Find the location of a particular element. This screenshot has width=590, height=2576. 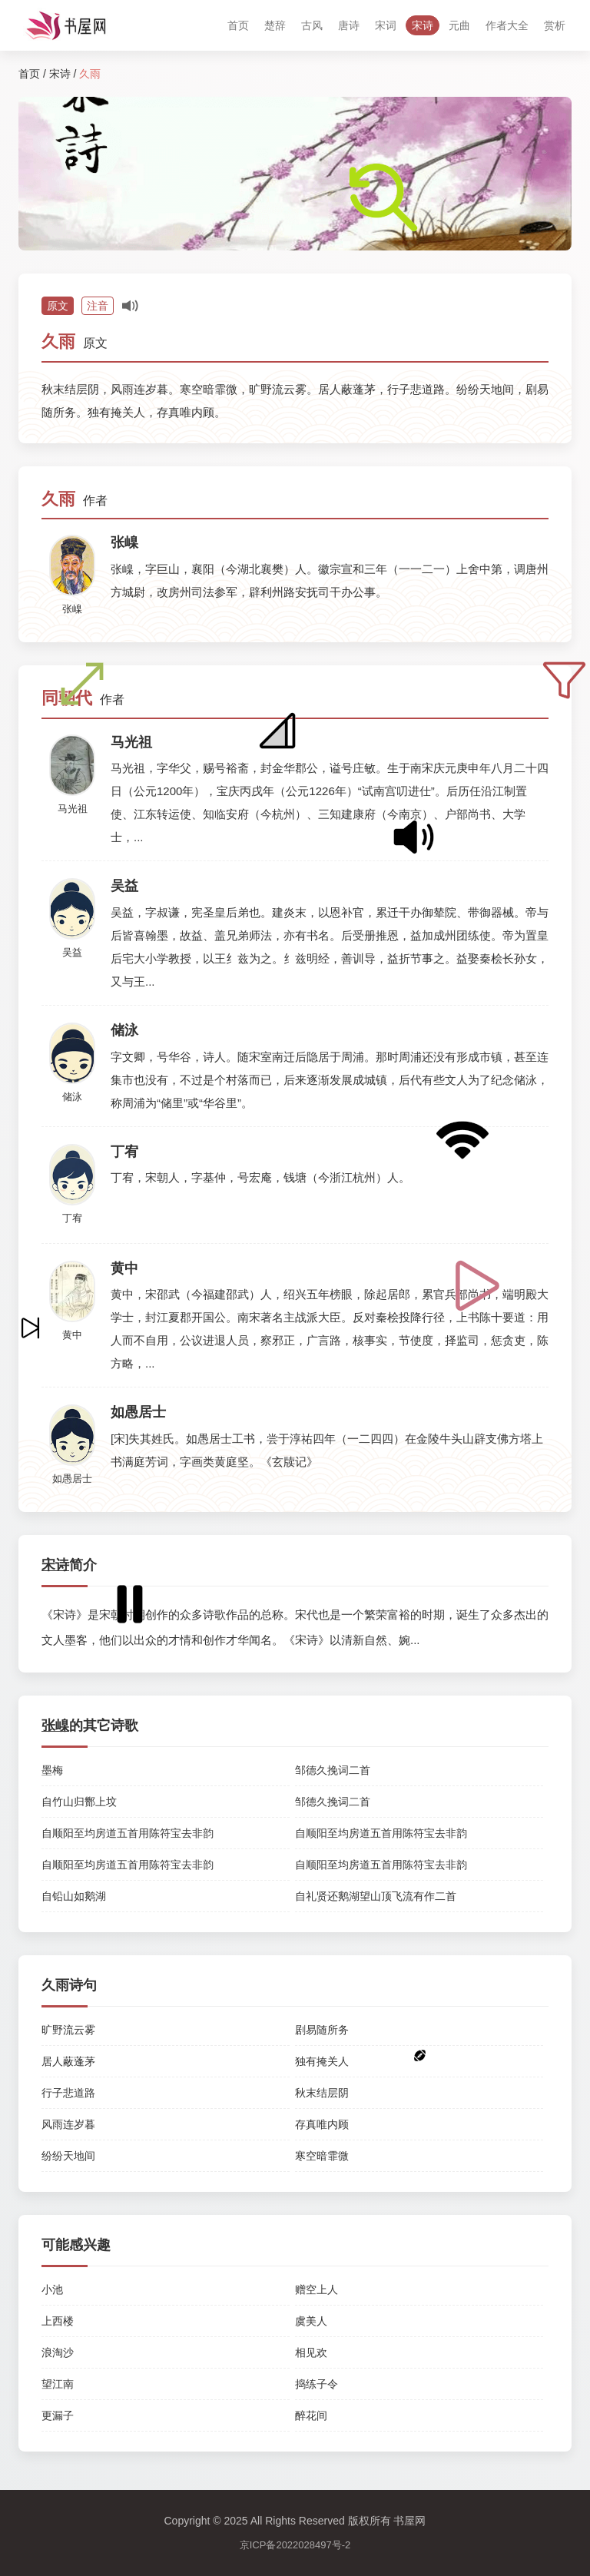

filter or sort content is located at coordinates (564, 680).